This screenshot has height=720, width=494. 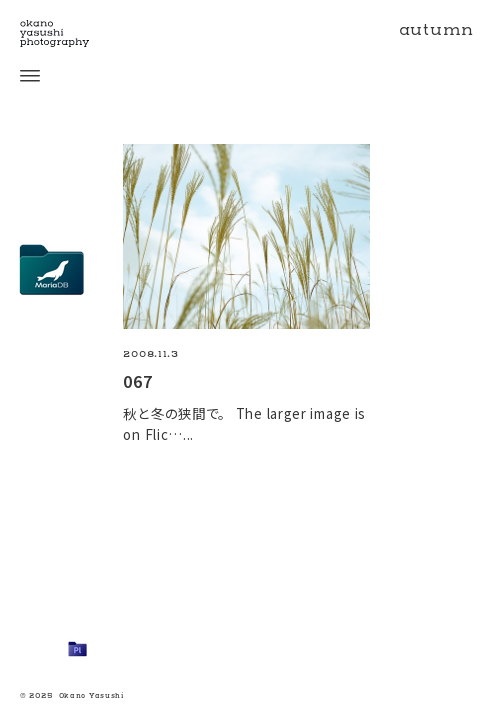 I want to click on open MariaDB database files folder, so click(x=51, y=271).